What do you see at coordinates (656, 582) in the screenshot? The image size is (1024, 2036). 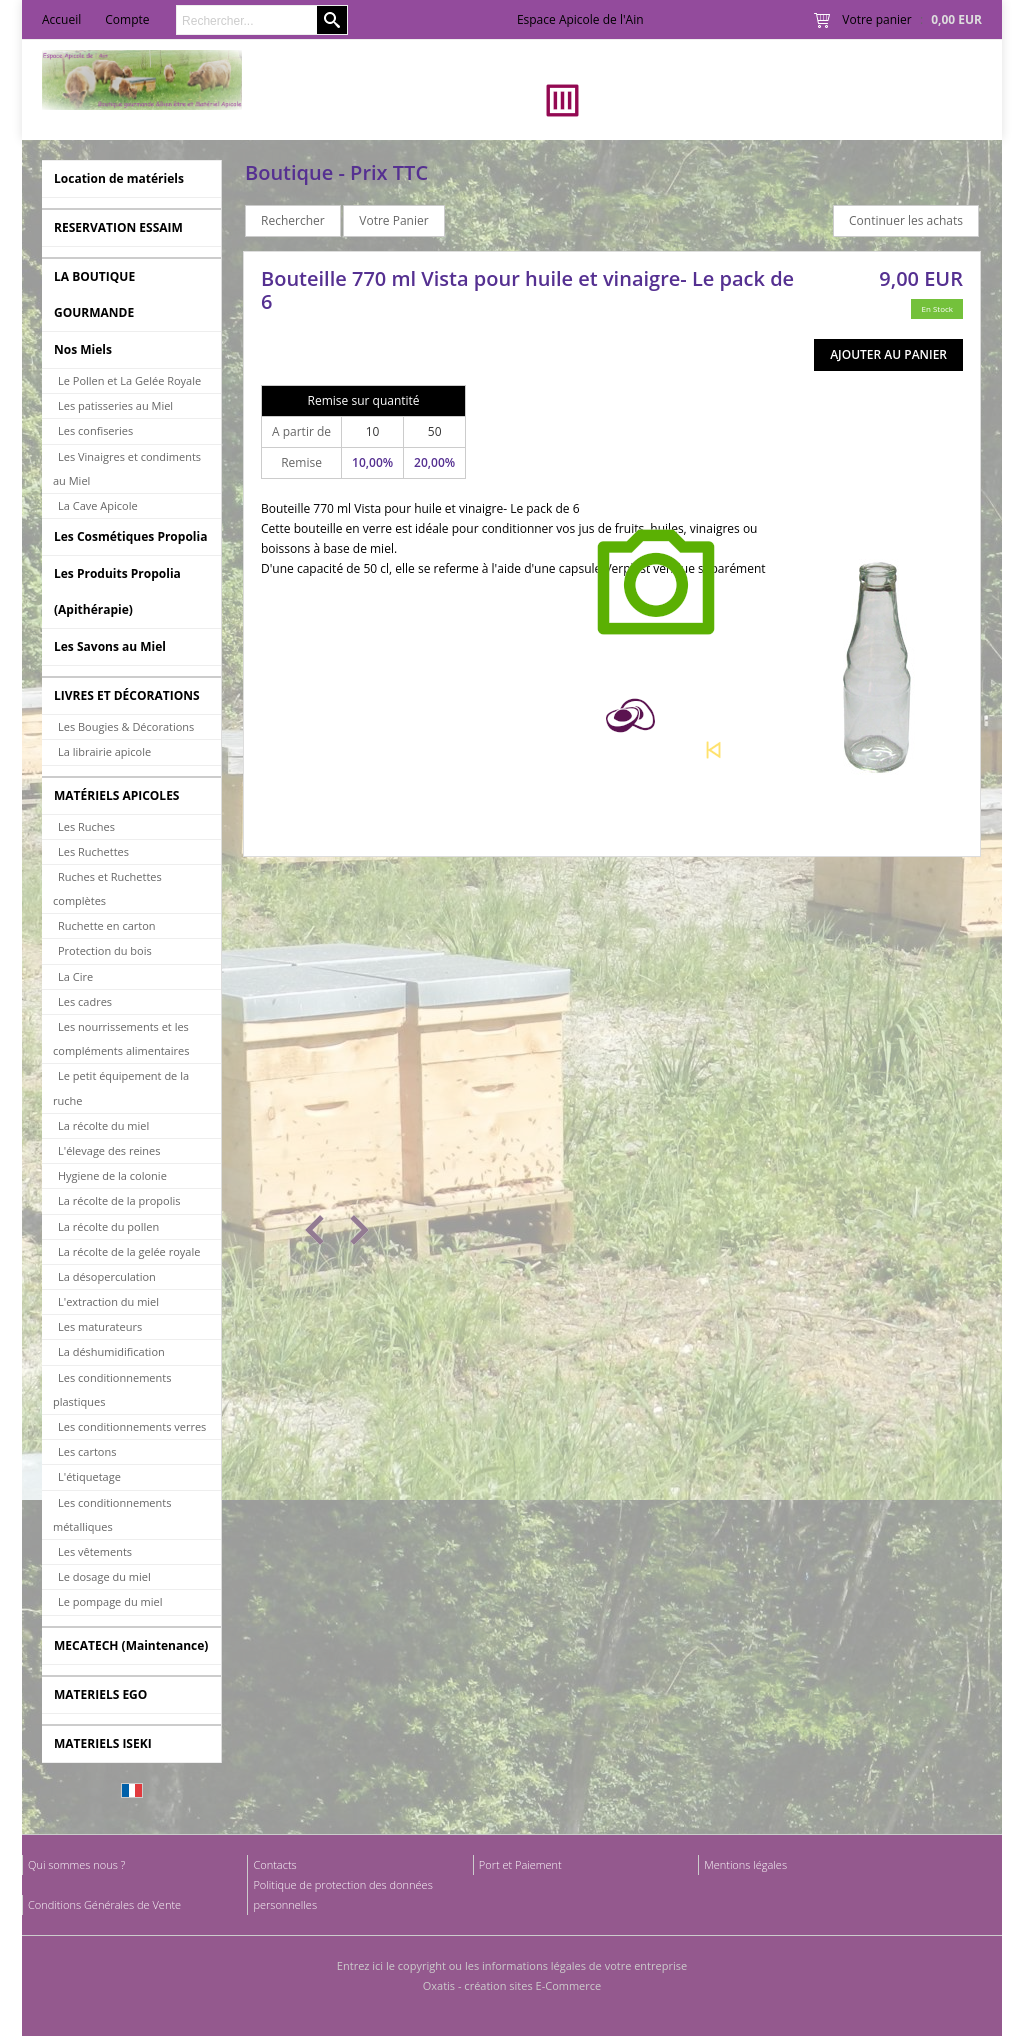 I see `take a photo` at bounding box center [656, 582].